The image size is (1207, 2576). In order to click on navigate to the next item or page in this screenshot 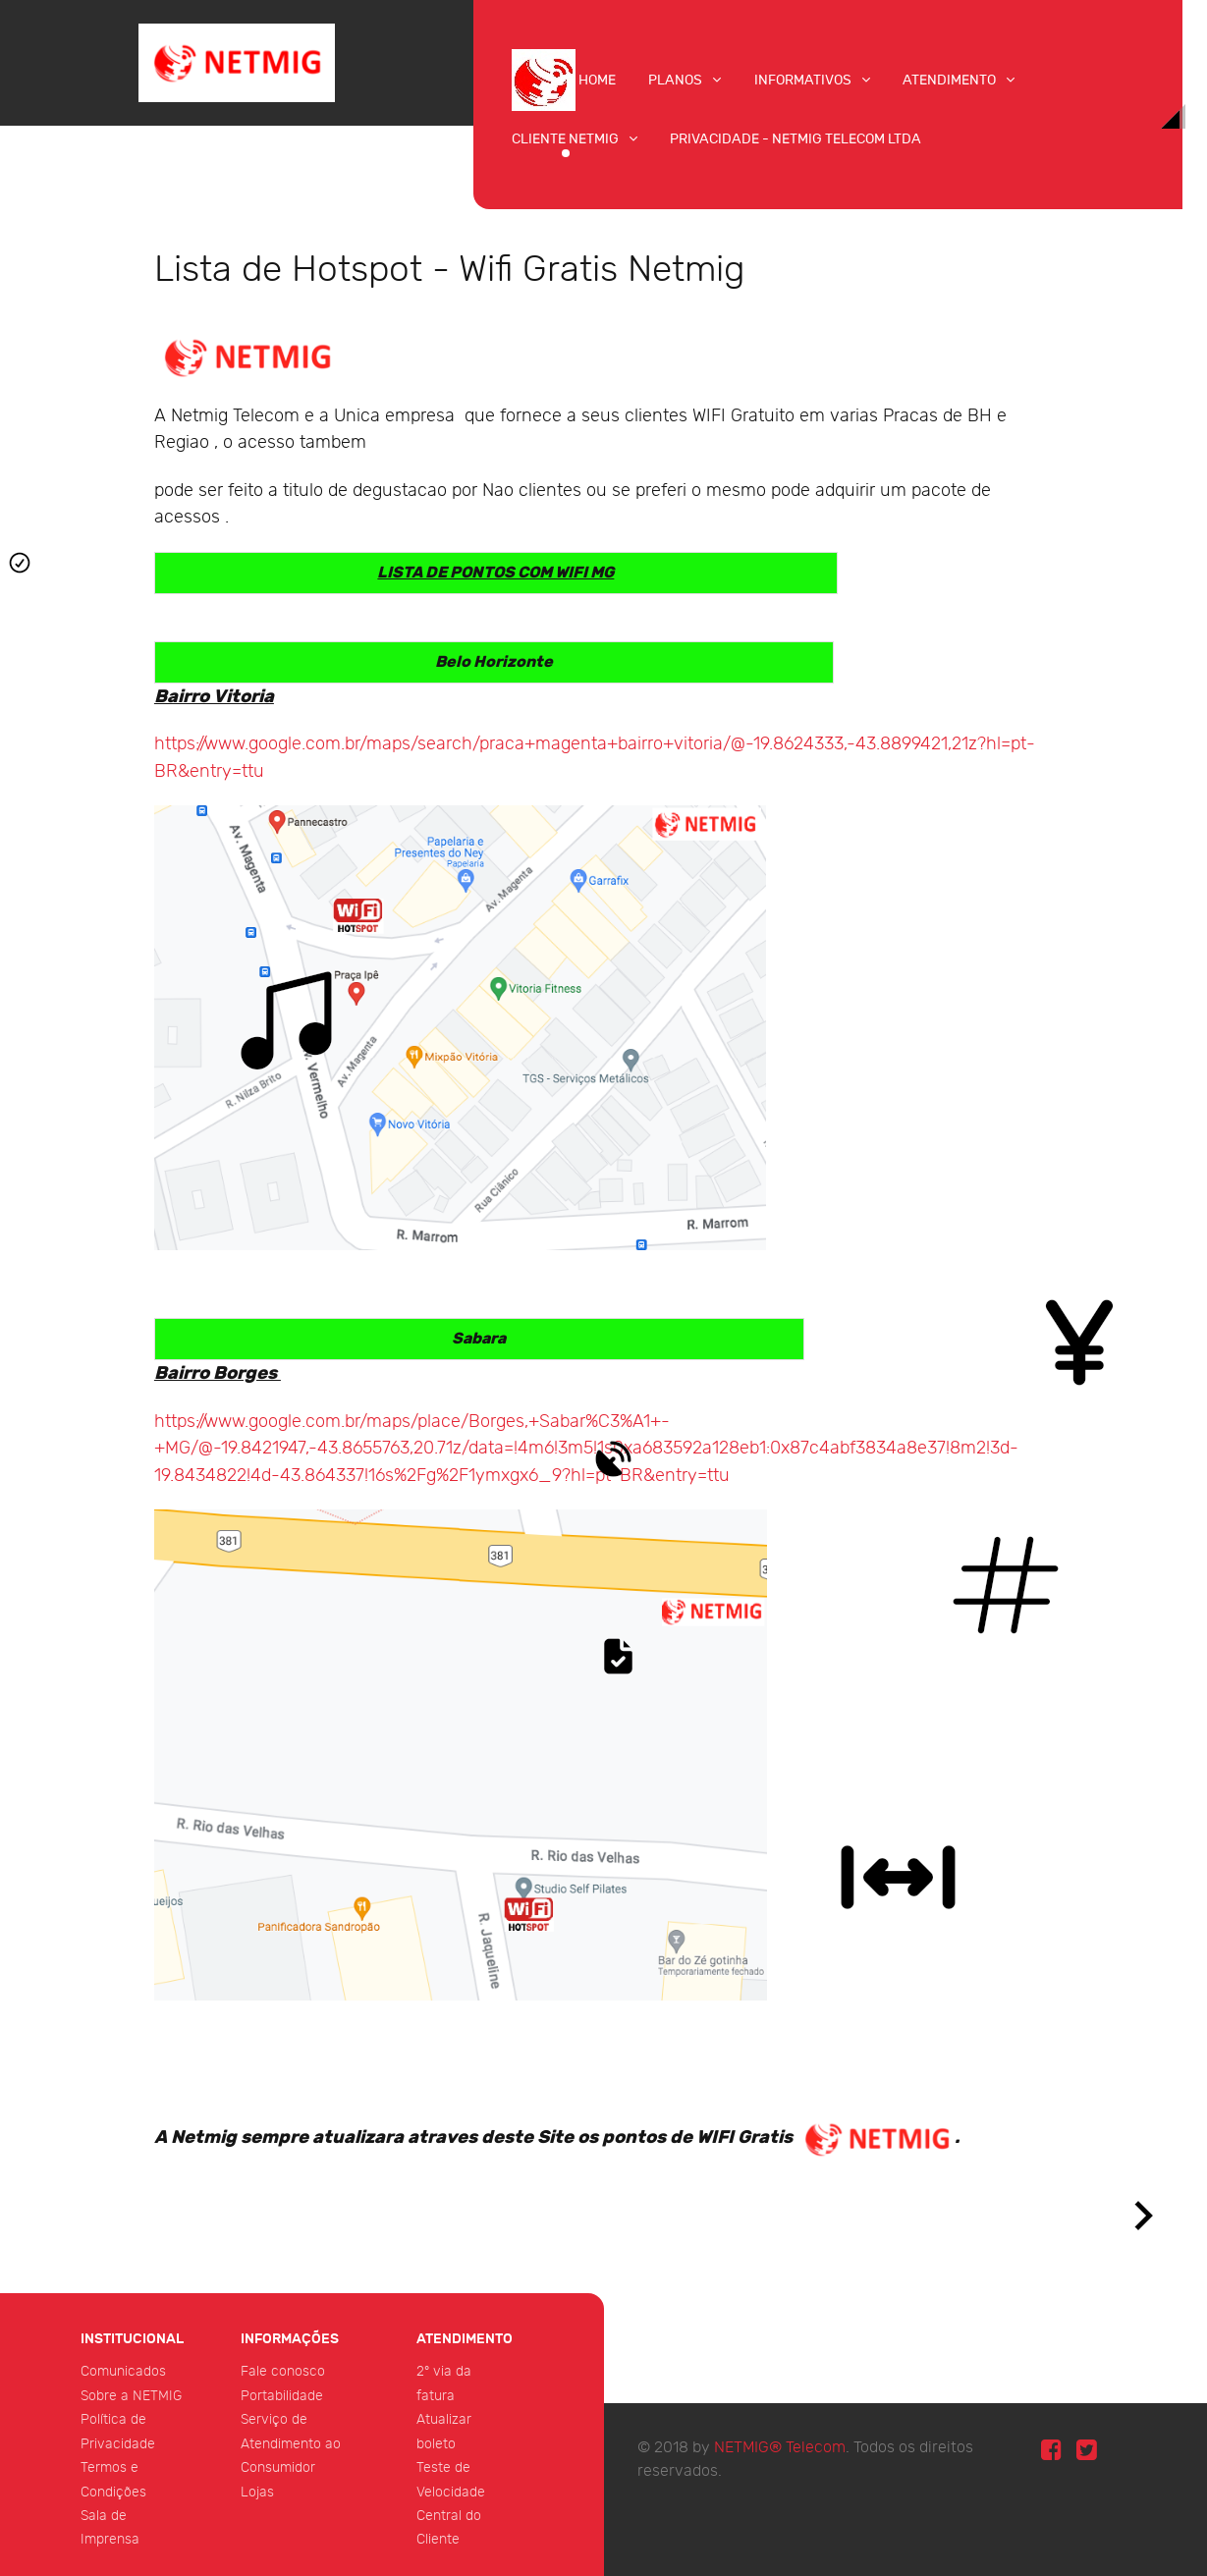, I will do `click(1143, 2216)`.